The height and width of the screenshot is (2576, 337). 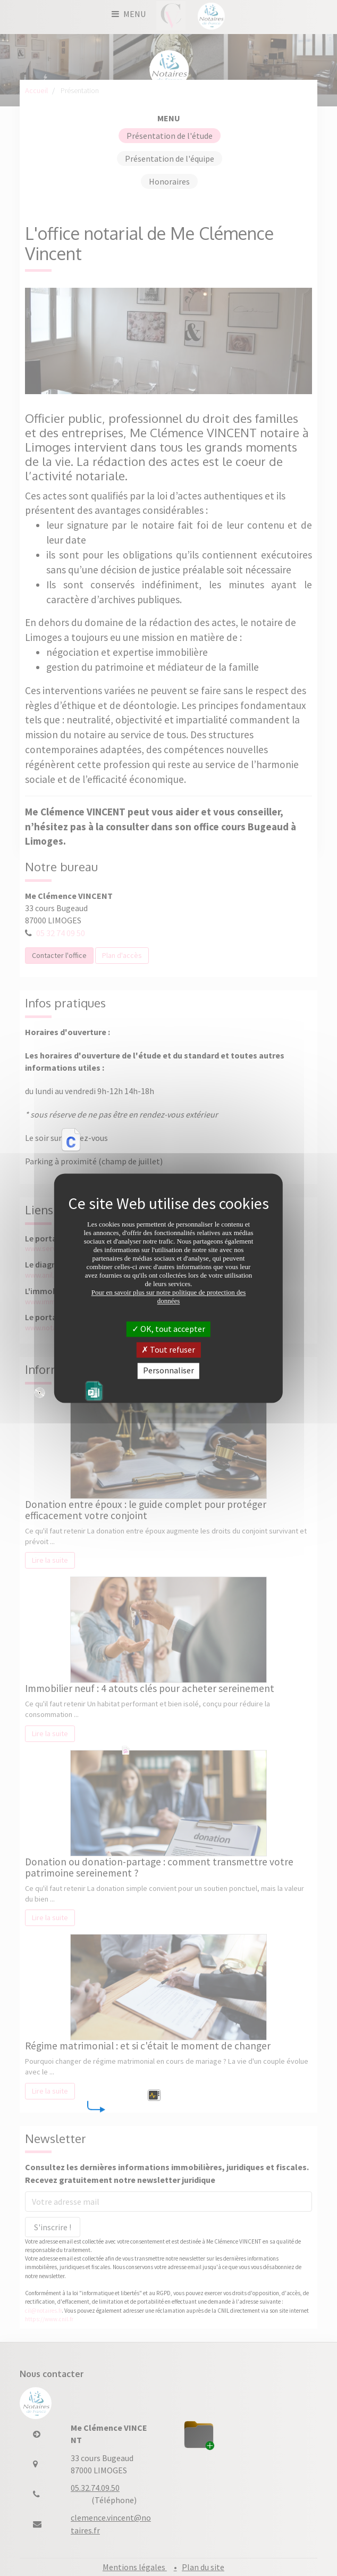 I want to click on a microsoft publisher document file, so click(x=94, y=1391).